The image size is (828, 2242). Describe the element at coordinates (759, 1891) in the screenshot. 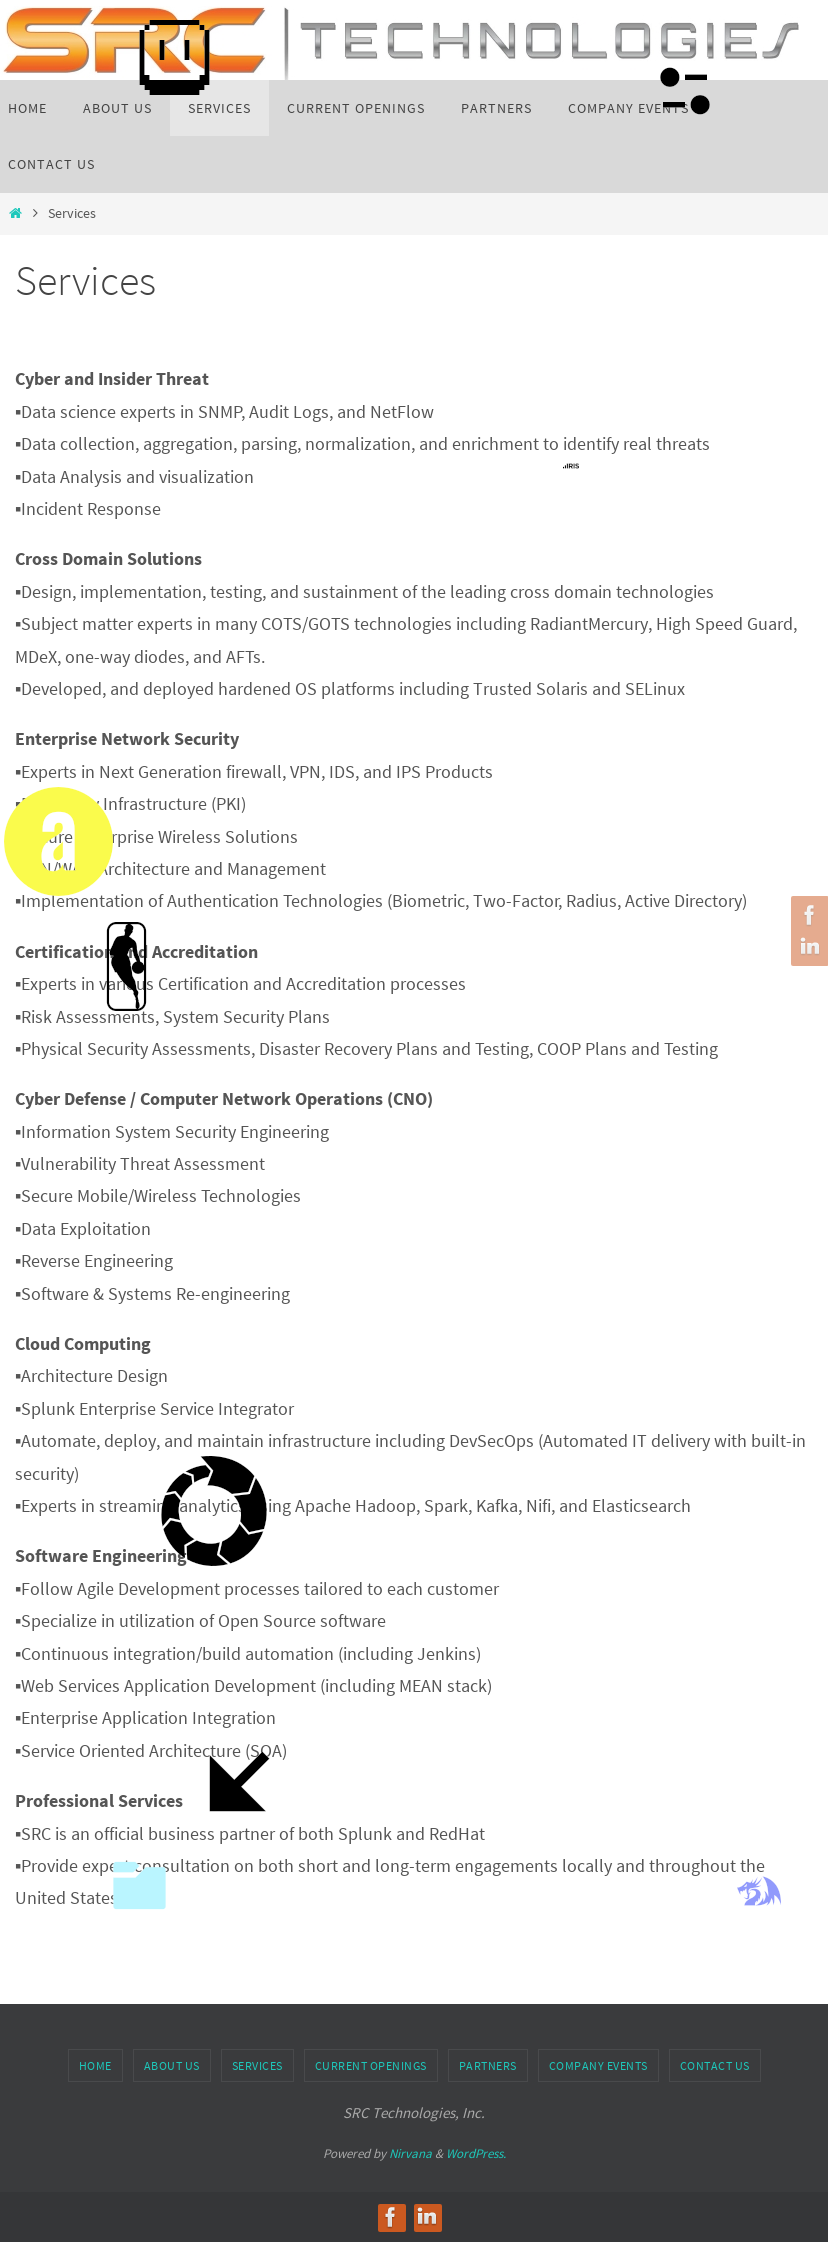

I see `redragon brand logo` at that location.